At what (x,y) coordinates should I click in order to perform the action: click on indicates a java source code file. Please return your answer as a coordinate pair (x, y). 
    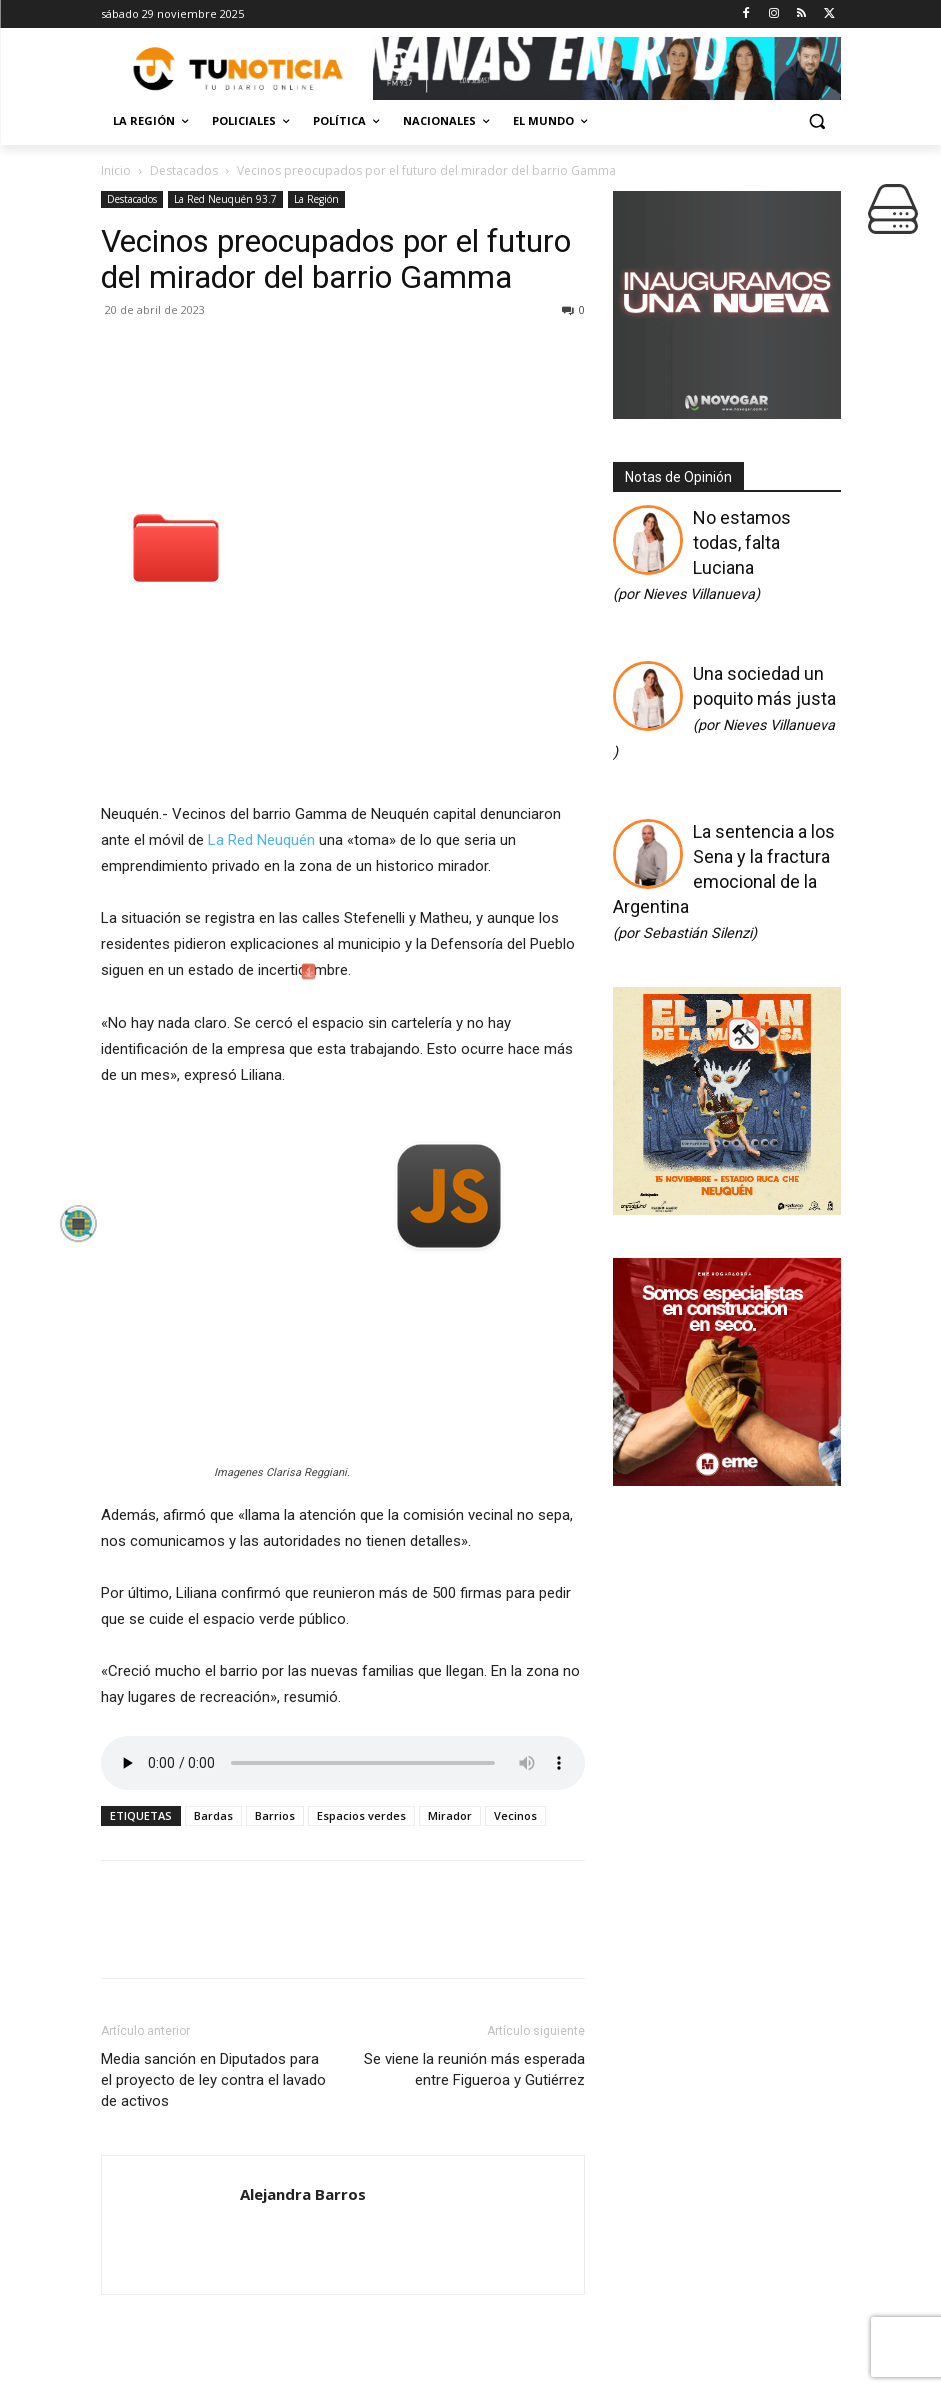
    Looking at the image, I should click on (308, 971).